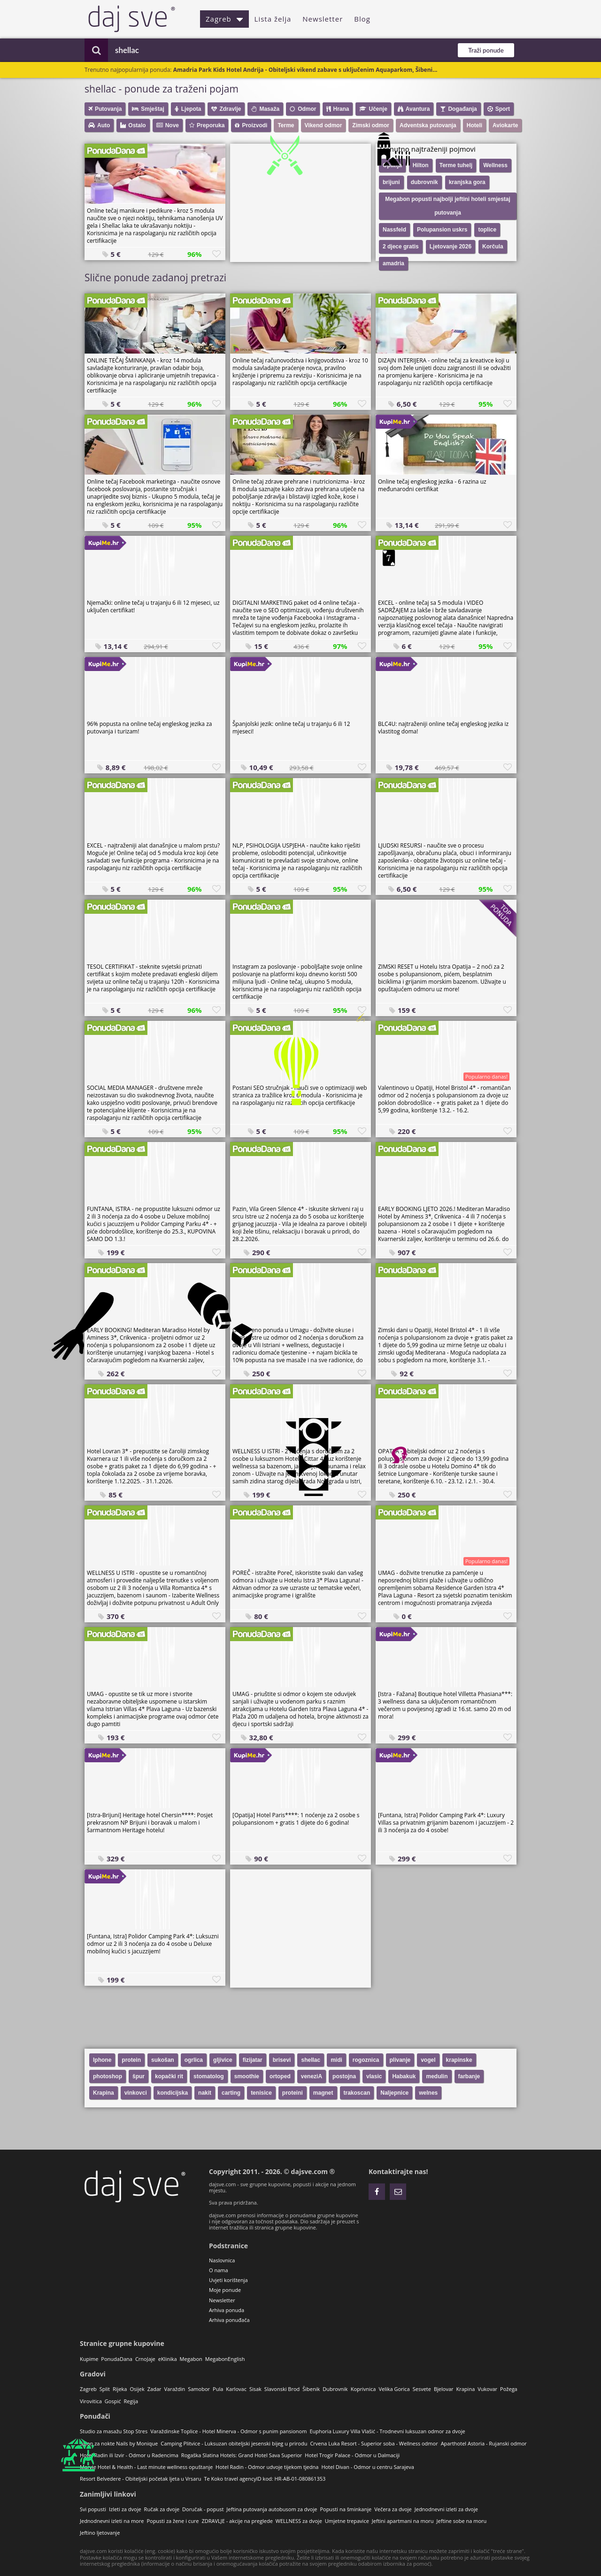  I want to click on granary or grain storage building in a farming game, so click(393, 148).